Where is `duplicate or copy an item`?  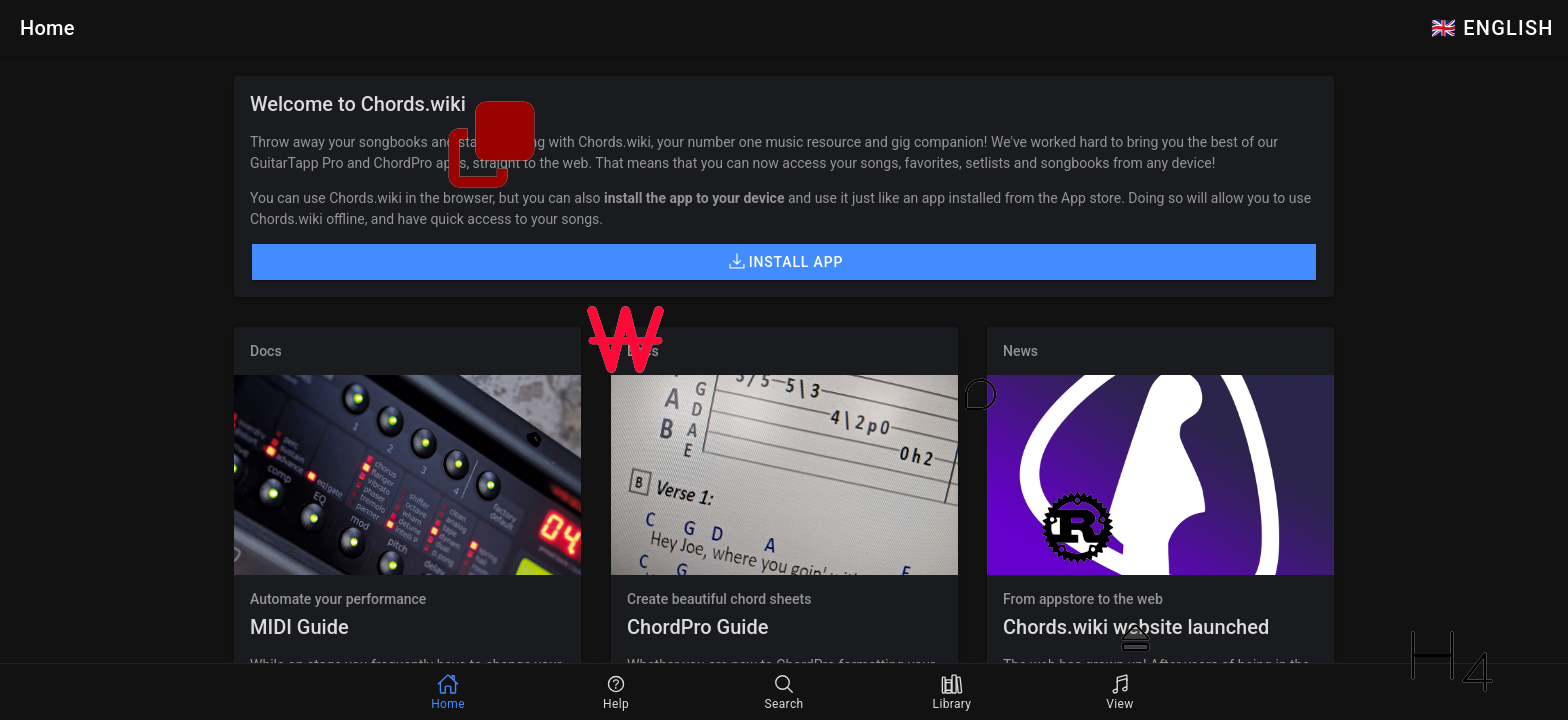
duplicate or copy an item is located at coordinates (491, 144).